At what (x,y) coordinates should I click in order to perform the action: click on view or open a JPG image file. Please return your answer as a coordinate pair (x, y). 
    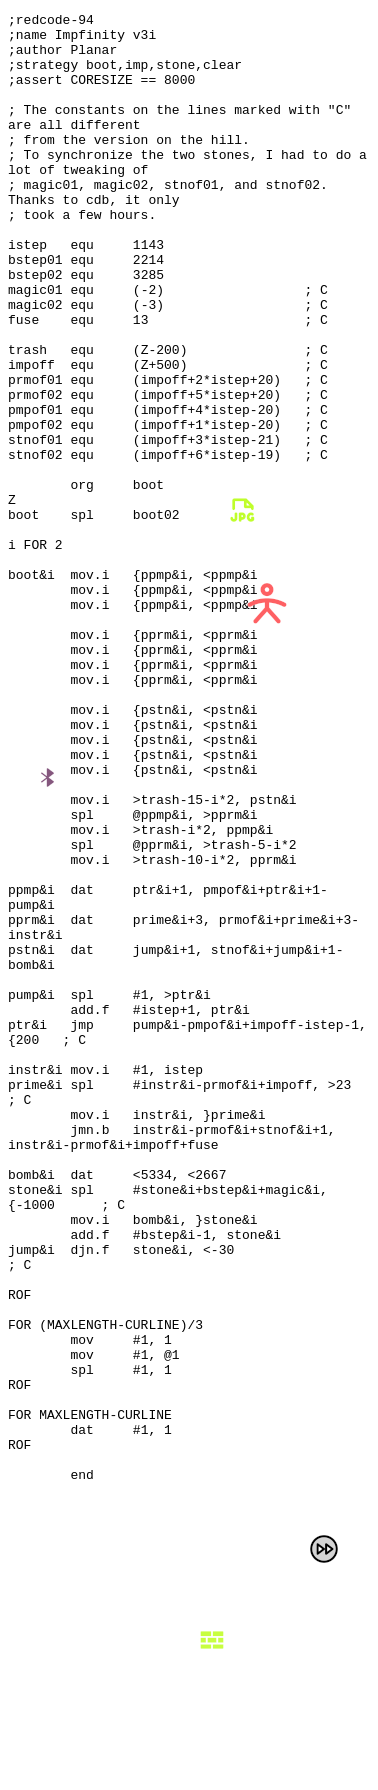
    Looking at the image, I should click on (243, 511).